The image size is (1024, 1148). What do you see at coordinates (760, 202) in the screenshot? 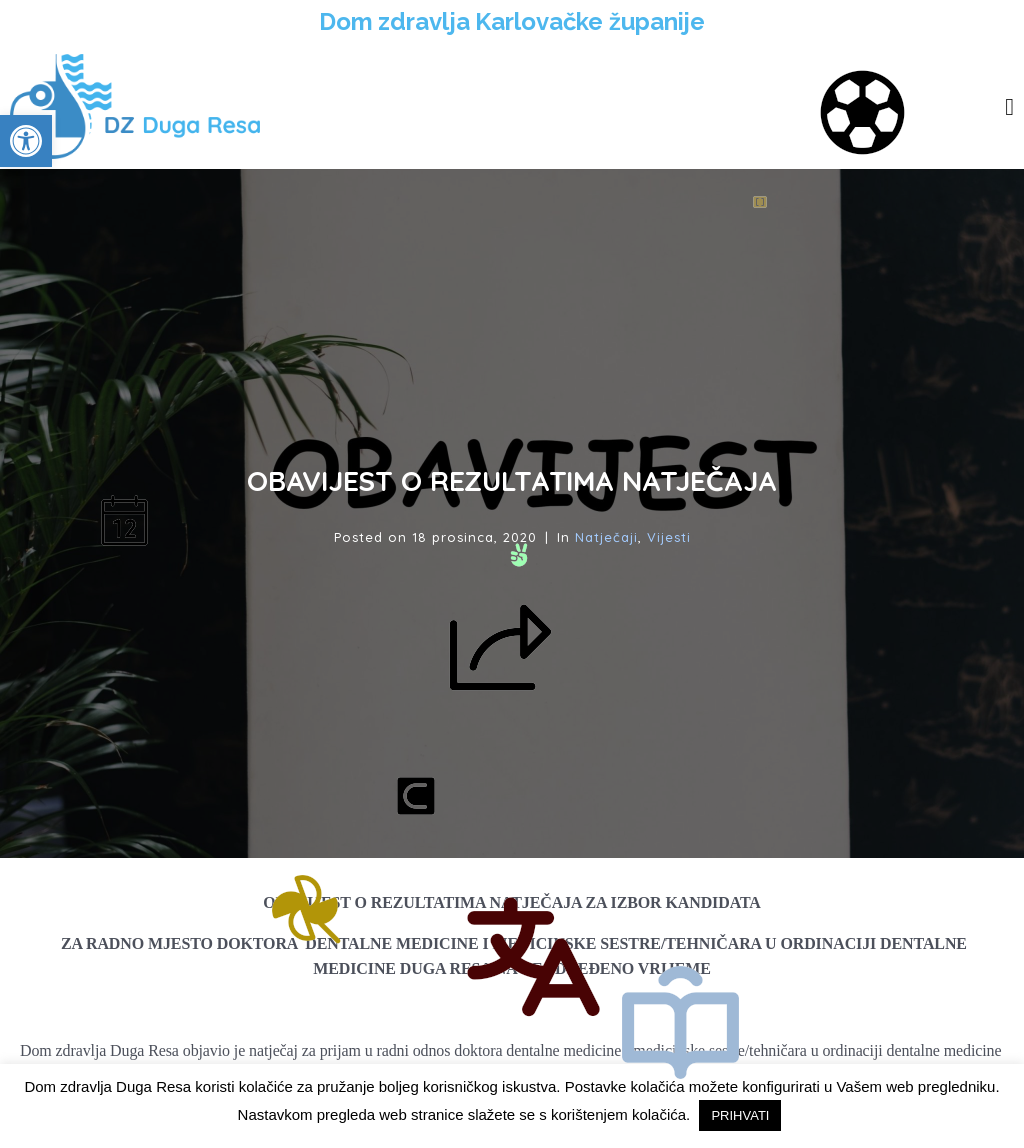
I see `format text as code or array` at bounding box center [760, 202].